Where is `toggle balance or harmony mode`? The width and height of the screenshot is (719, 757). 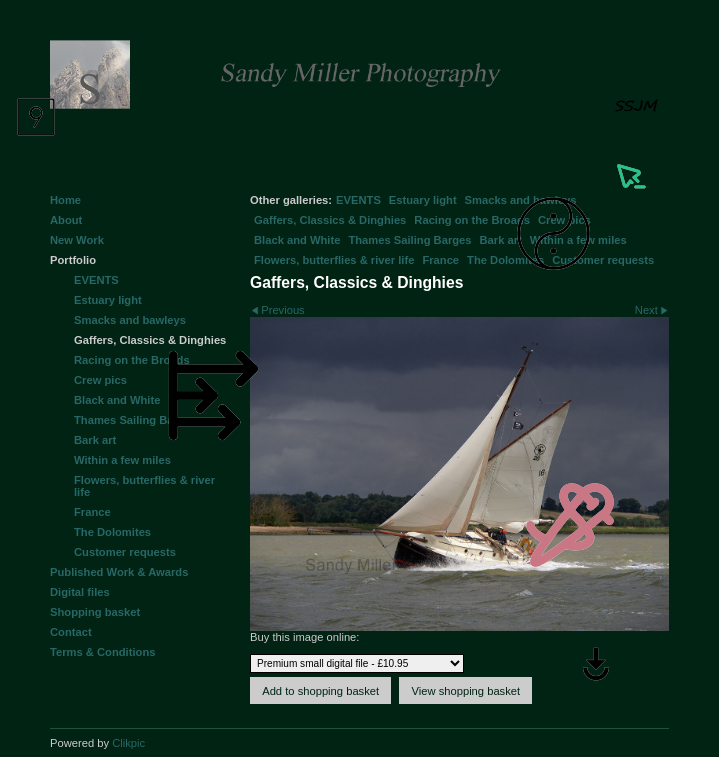
toggle balance or harmony mode is located at coordinates (553, 233).